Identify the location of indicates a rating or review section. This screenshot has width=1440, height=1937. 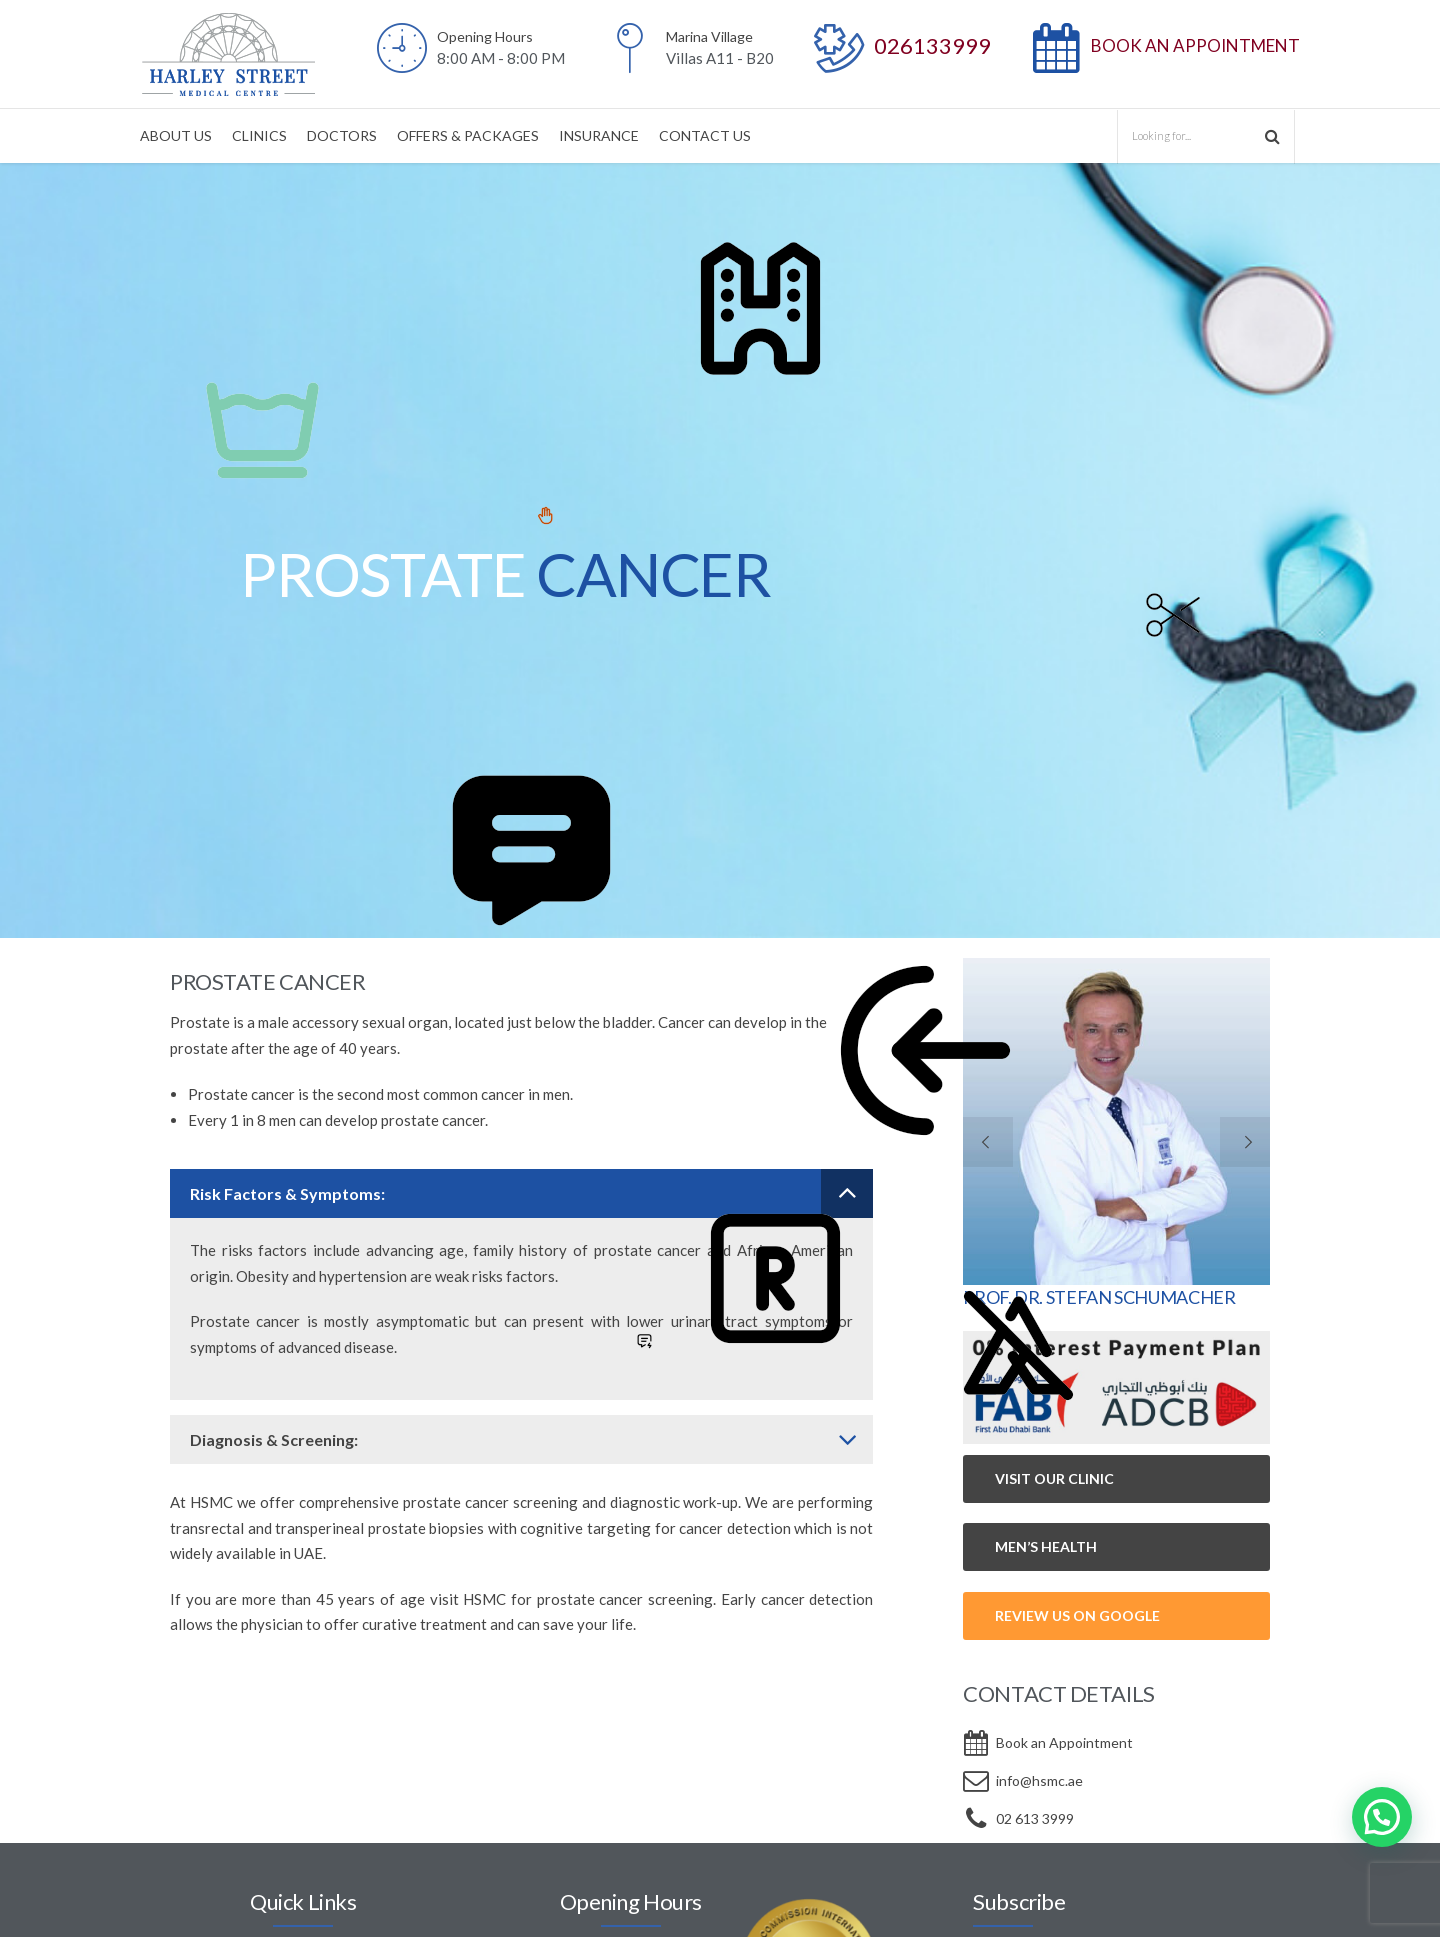
(775, 1278).